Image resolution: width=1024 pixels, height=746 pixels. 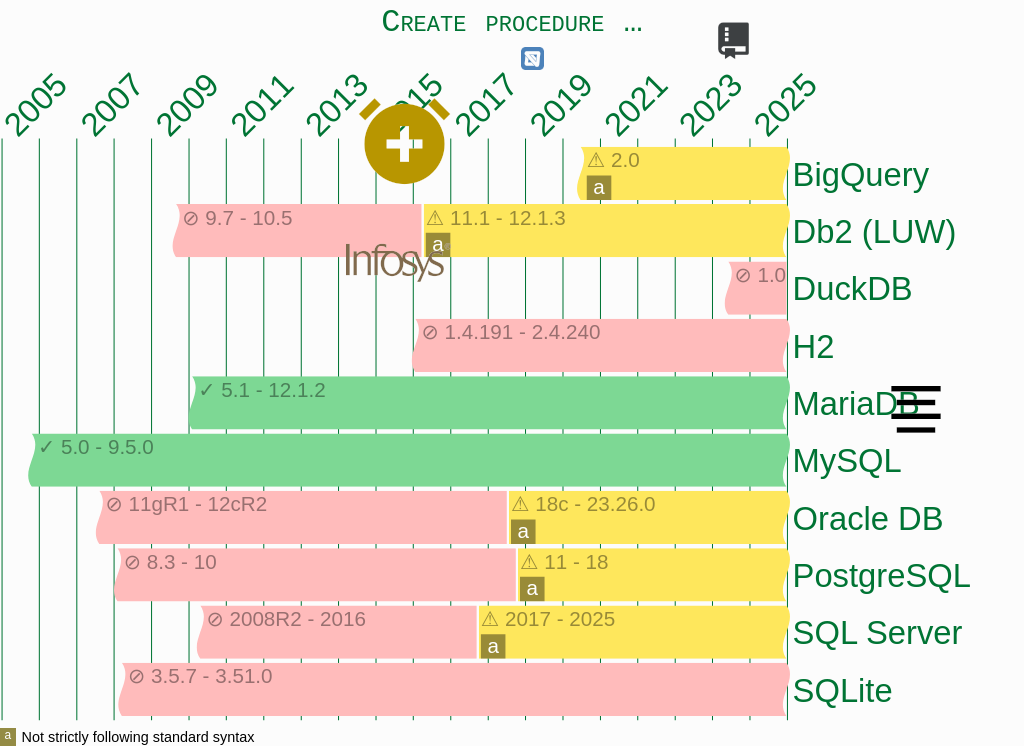 I want to click on add a new alarm, so click(x=404, y=139).